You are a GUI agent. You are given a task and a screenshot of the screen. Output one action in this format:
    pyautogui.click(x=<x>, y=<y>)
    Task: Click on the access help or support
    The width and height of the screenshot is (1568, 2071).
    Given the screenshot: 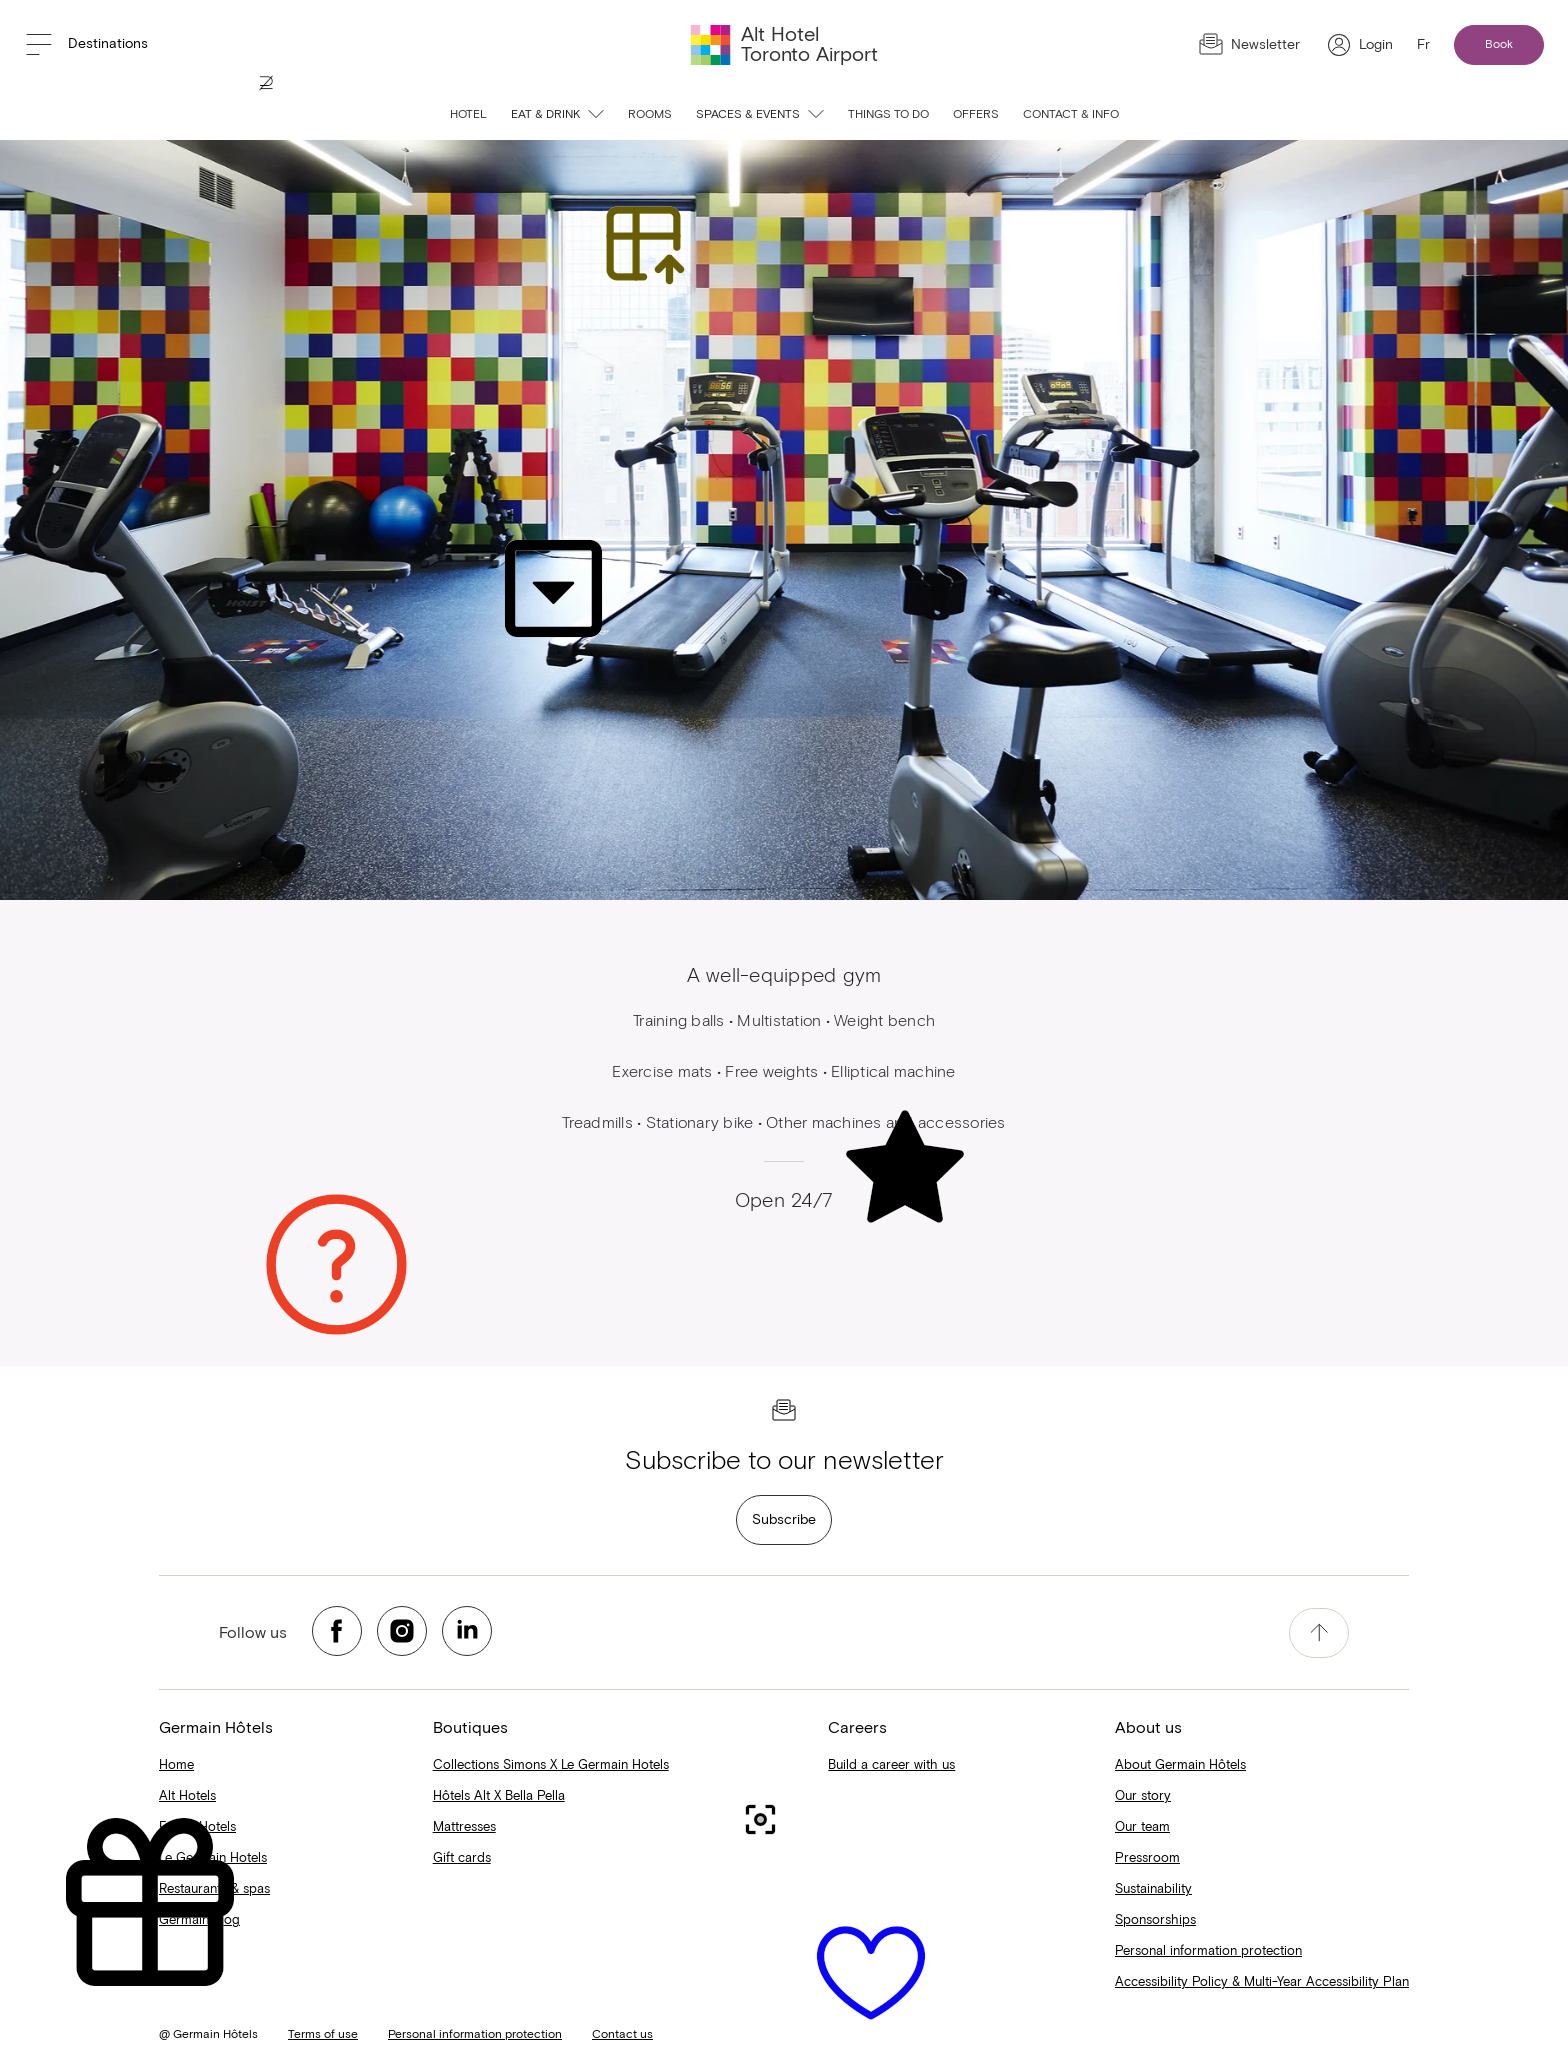 What is the action you would take?
    pyautogui.click(x=336, y=1264)
    